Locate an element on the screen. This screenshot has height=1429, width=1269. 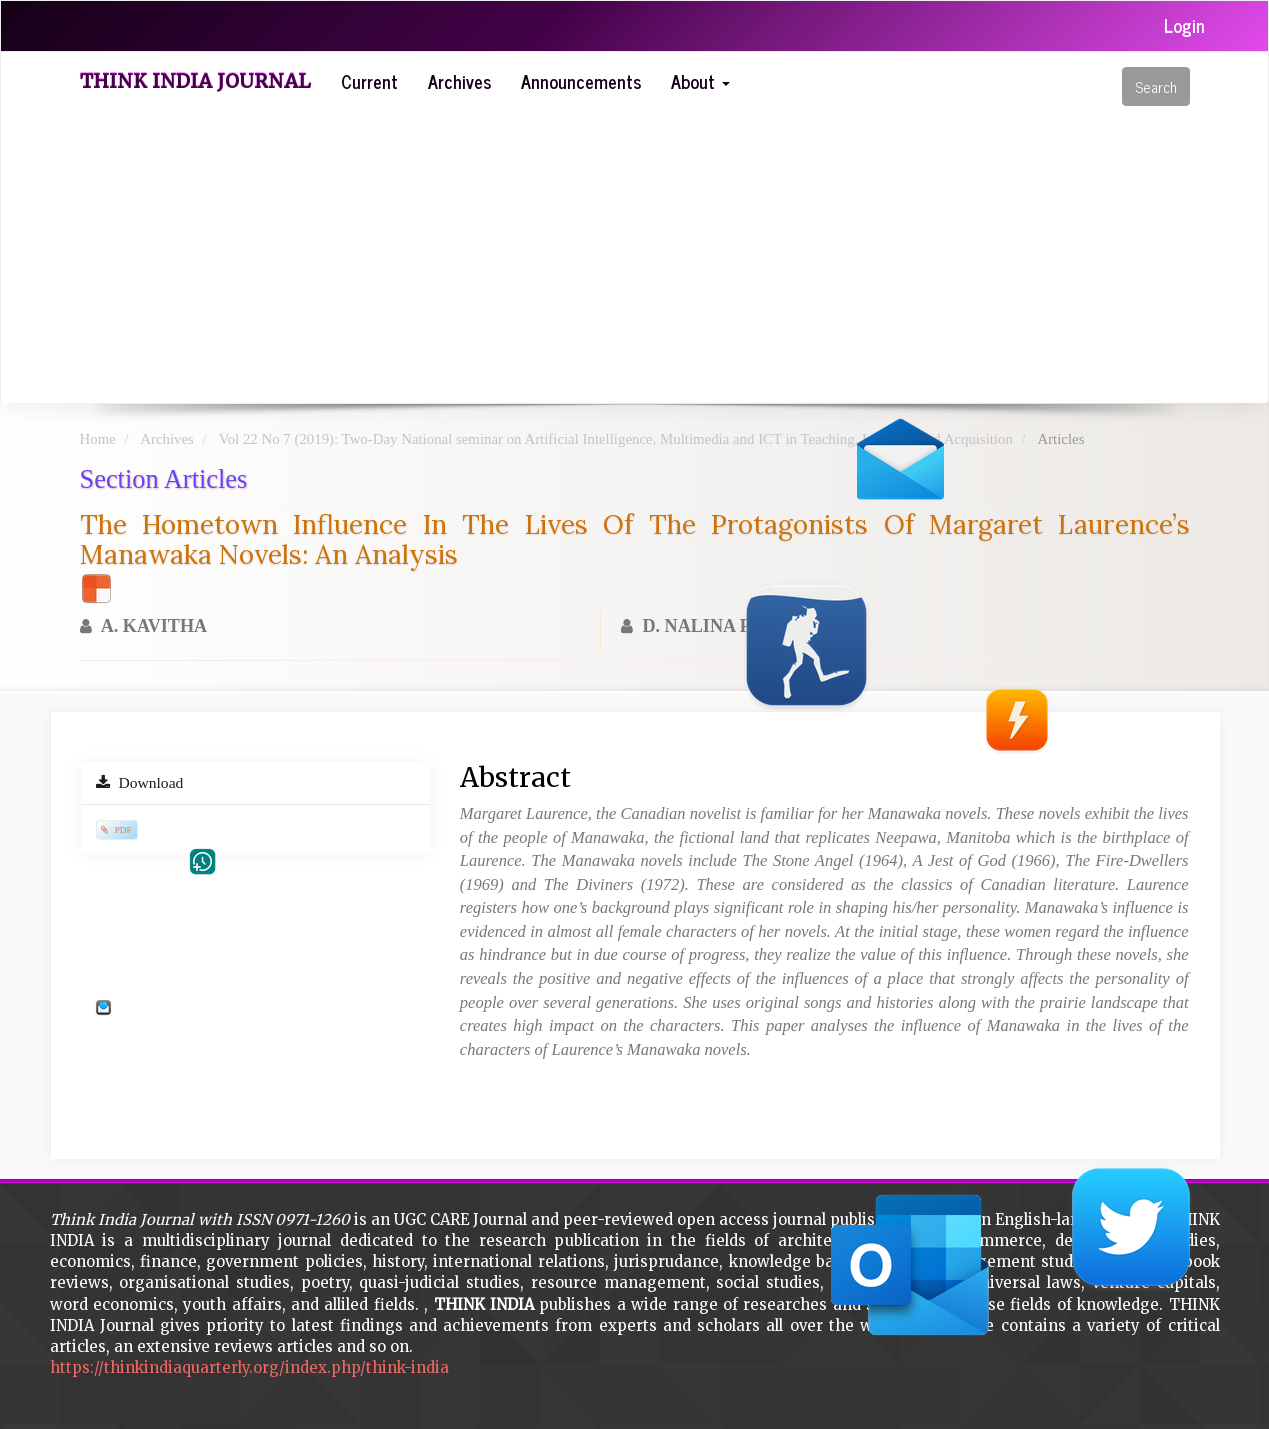
open subsurface dive logging app is located at coordinates (806, 645).